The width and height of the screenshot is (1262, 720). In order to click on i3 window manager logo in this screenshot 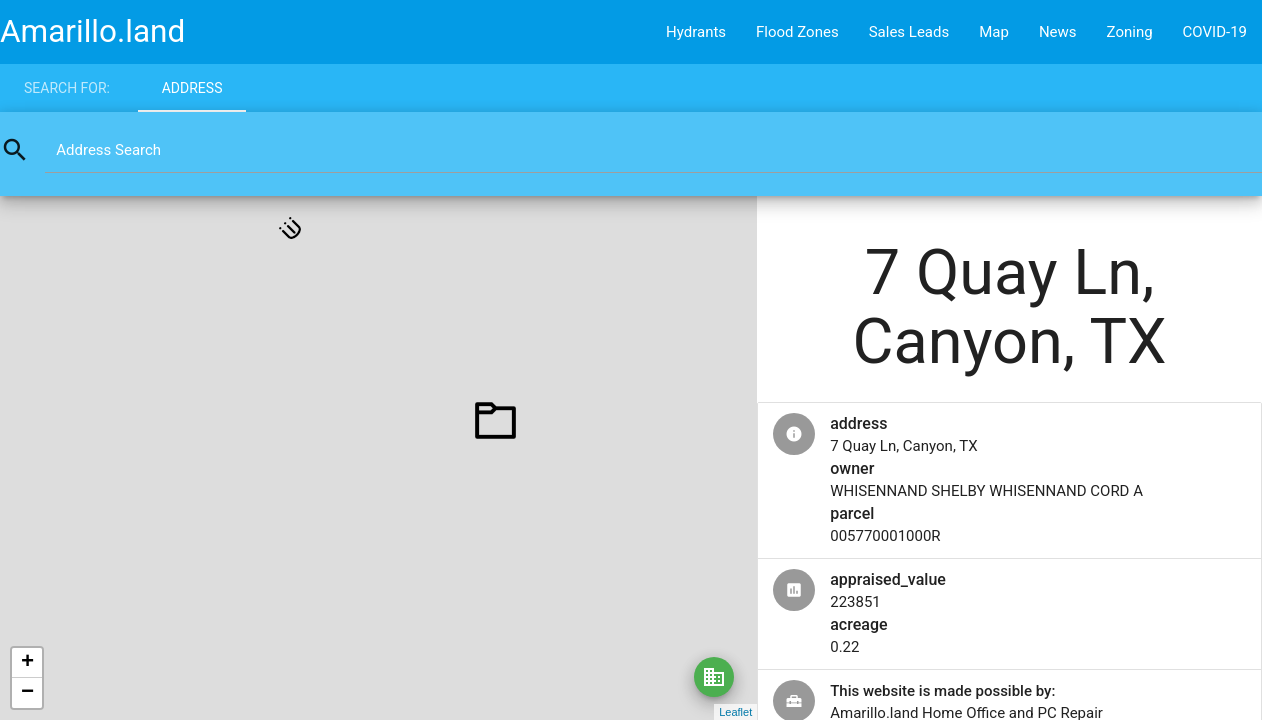, I will do `click(290, 228)`.